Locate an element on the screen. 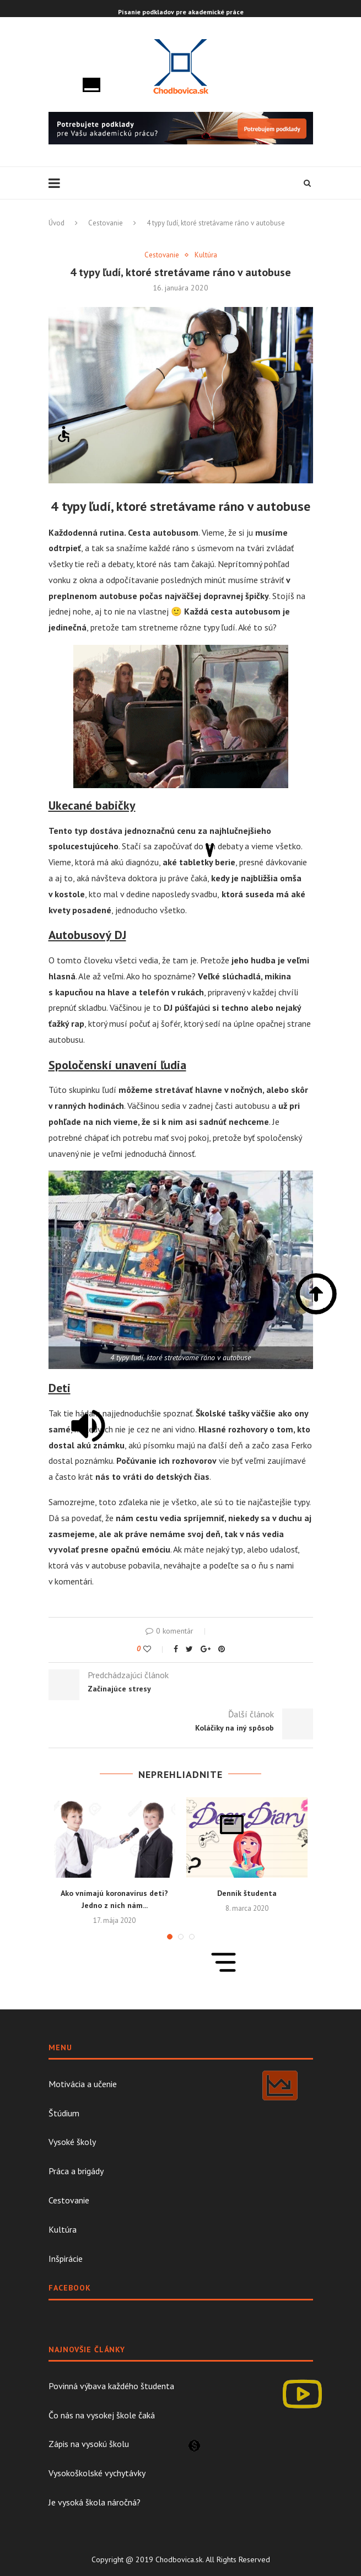 This screenshot has width=361, height=2576. indicates a "v" keyboard shortcut or hotkey is located at coordinates (209, 850).